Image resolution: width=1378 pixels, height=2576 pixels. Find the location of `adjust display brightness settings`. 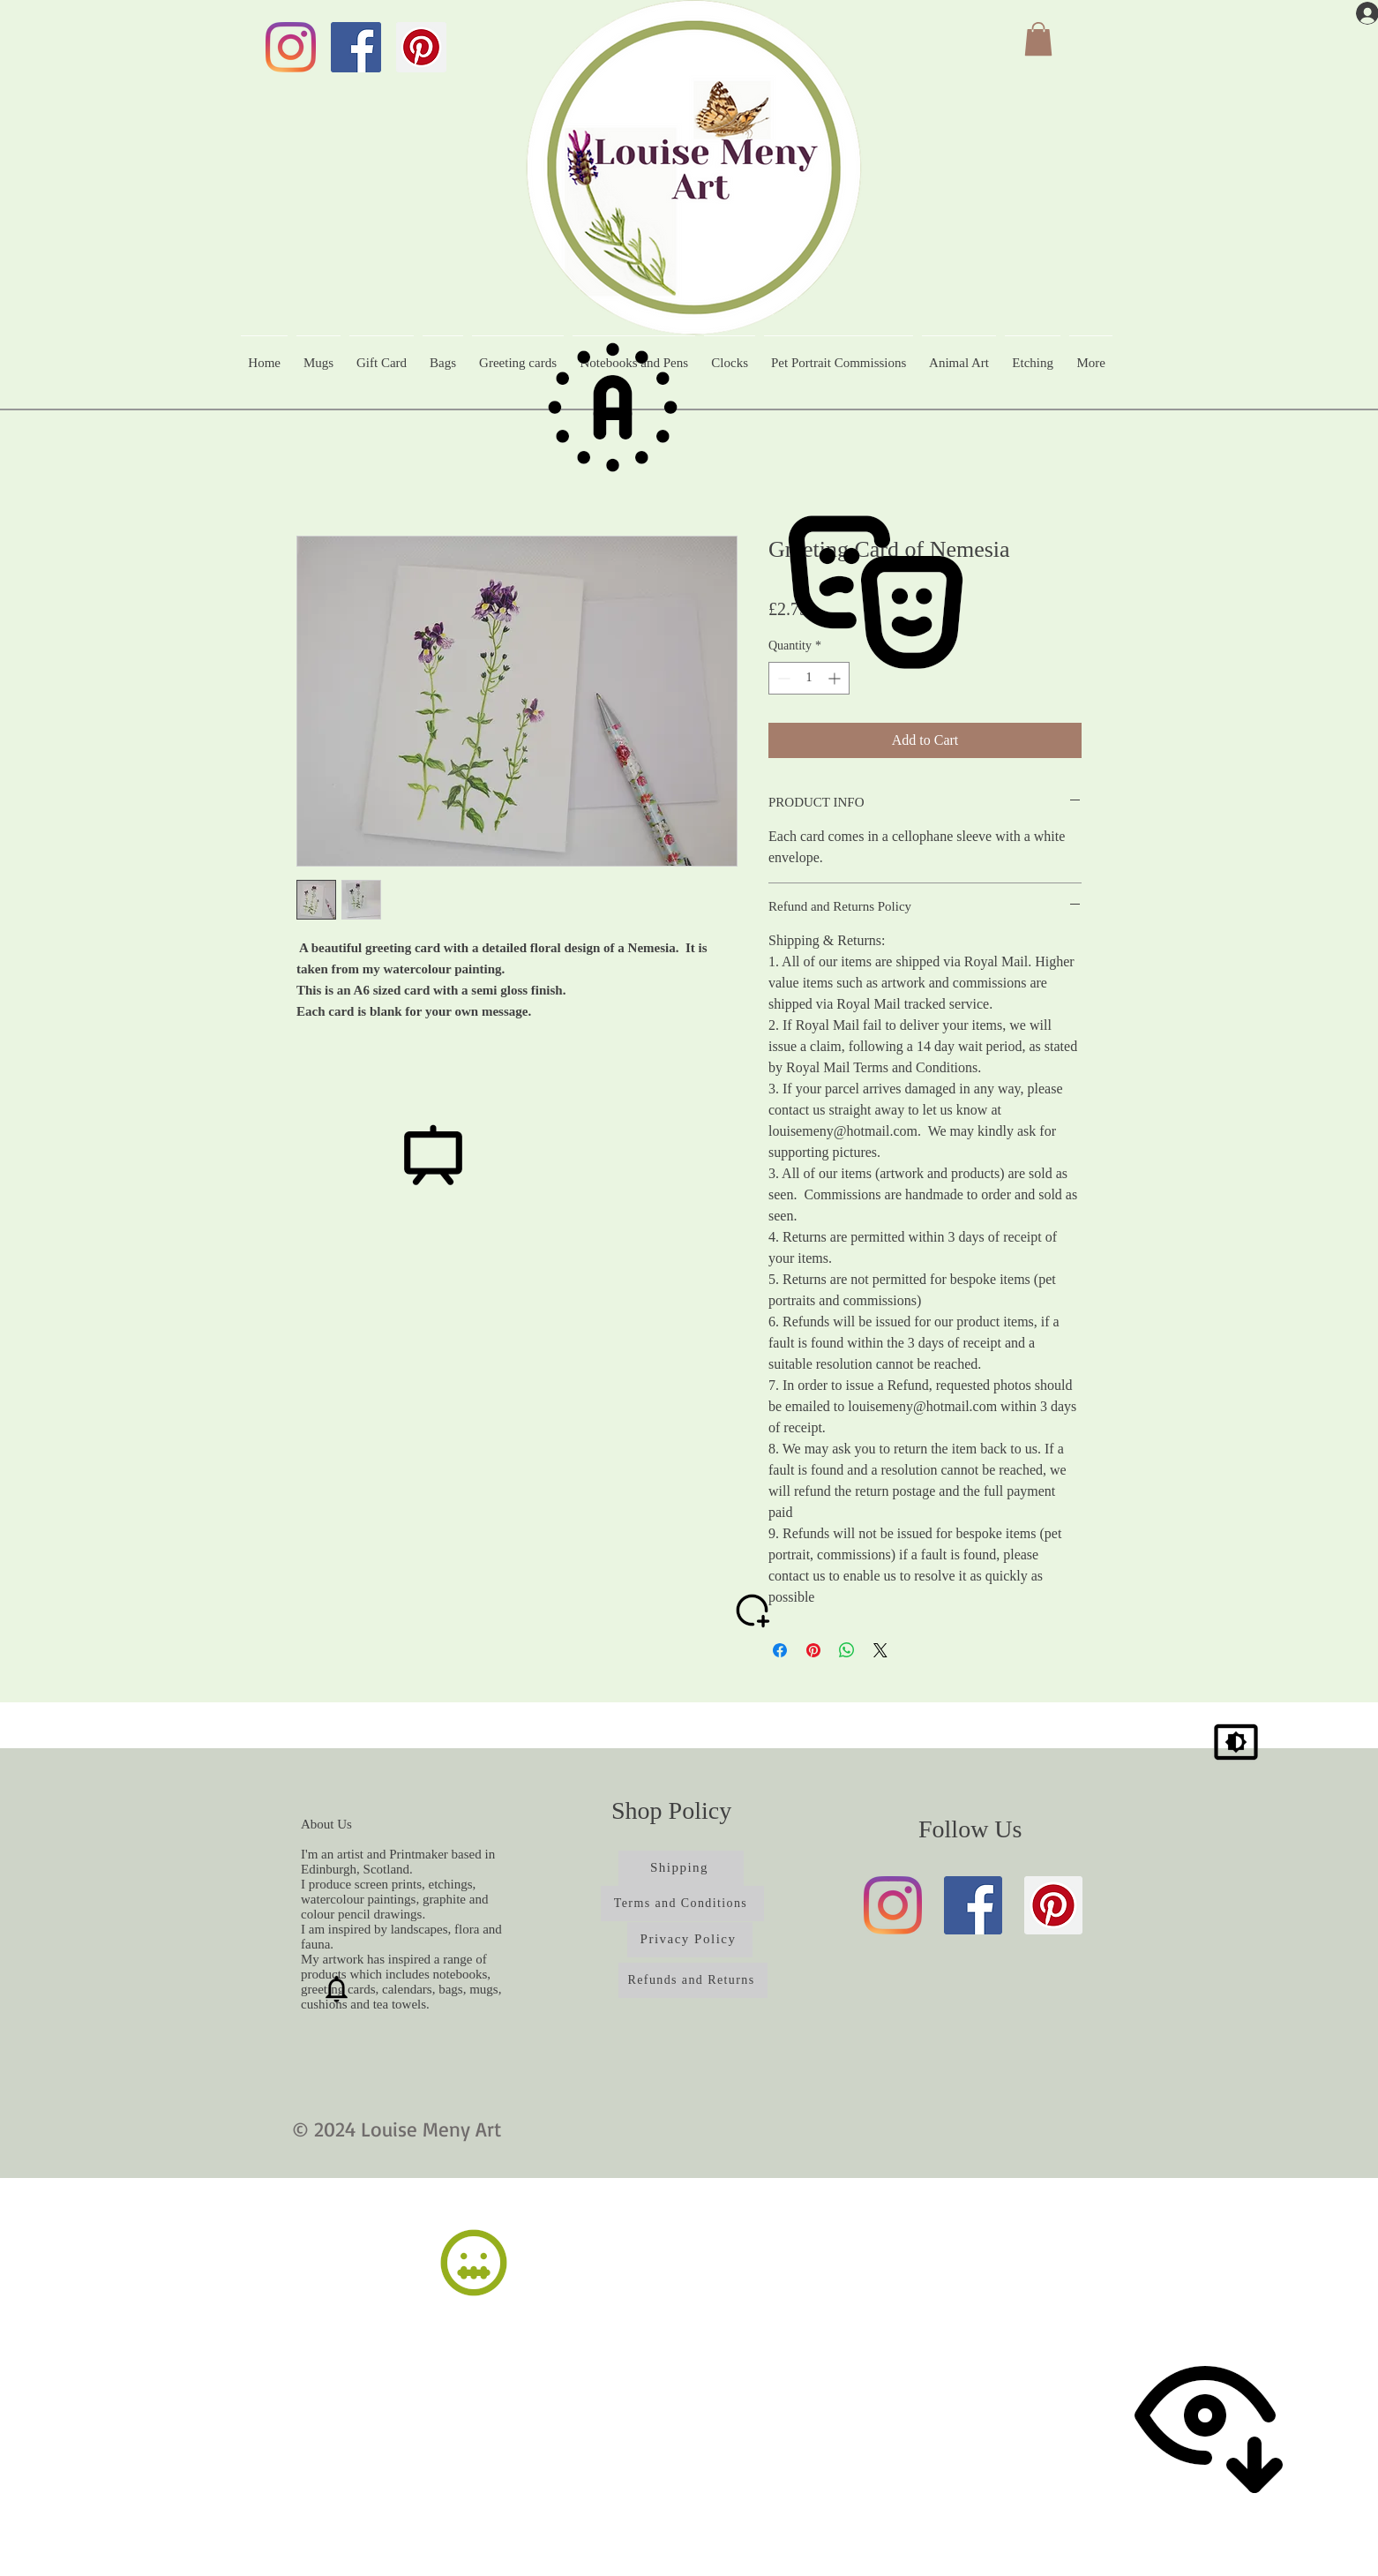

adjust display brightness settings is located at coordinates (1236, 1742).